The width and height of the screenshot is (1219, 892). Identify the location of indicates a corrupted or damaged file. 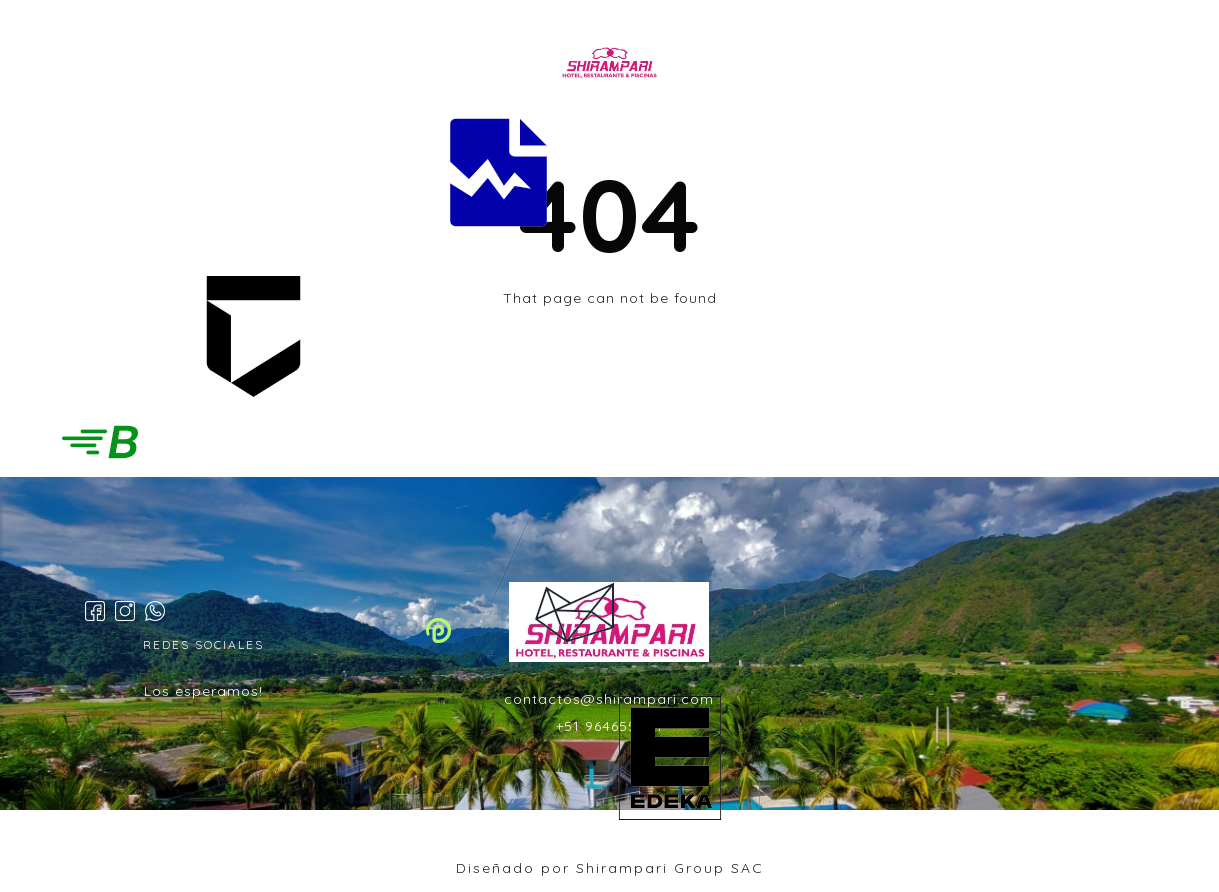
(498, 172).